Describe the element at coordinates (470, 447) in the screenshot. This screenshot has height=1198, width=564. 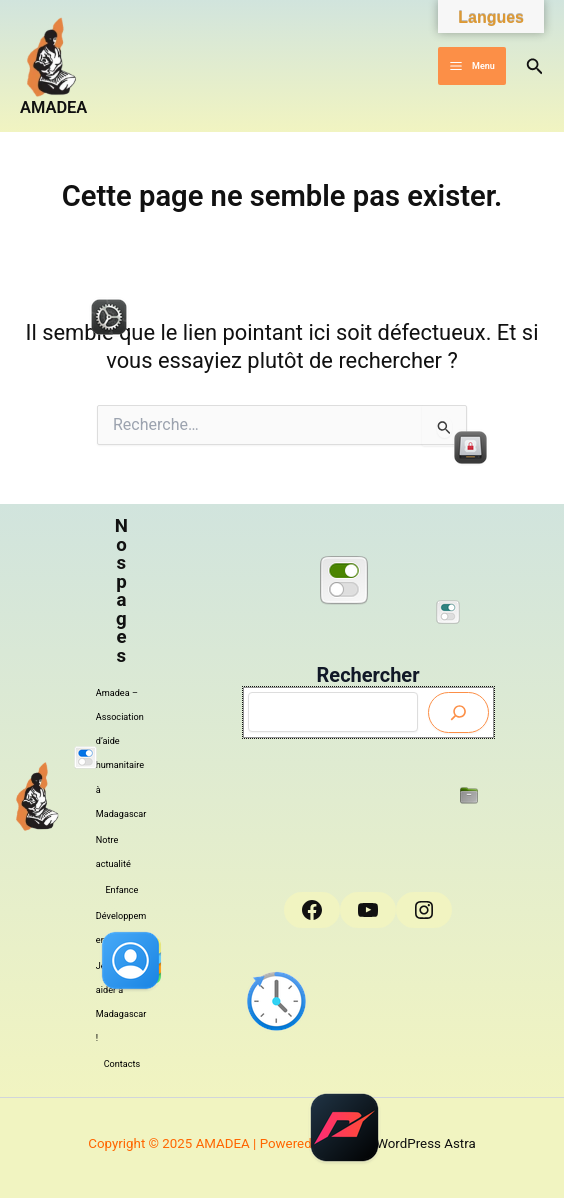
I see `access encryption and security settings` at that location.